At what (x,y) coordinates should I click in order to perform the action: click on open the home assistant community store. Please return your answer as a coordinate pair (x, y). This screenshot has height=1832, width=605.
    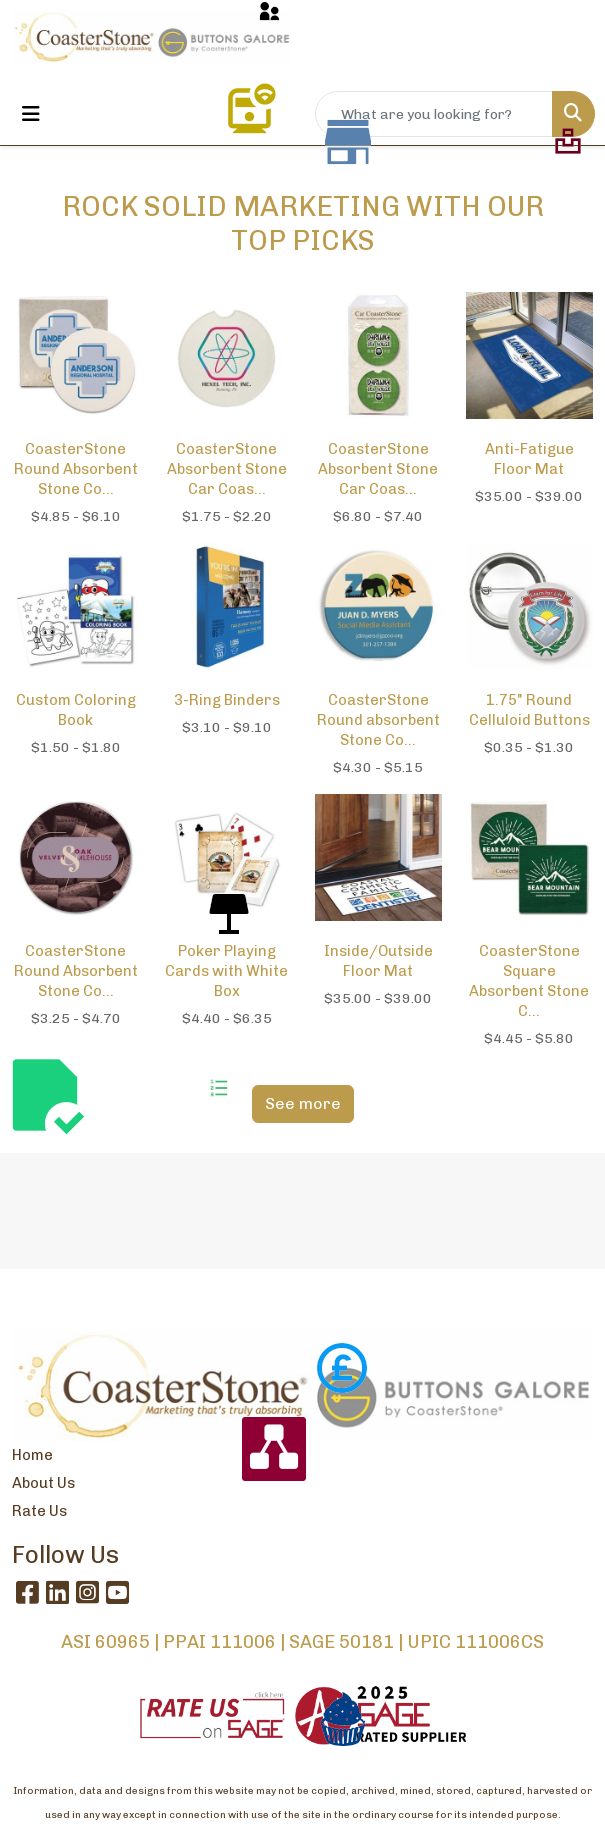
    Looking at the image, I should click on (348, 142).